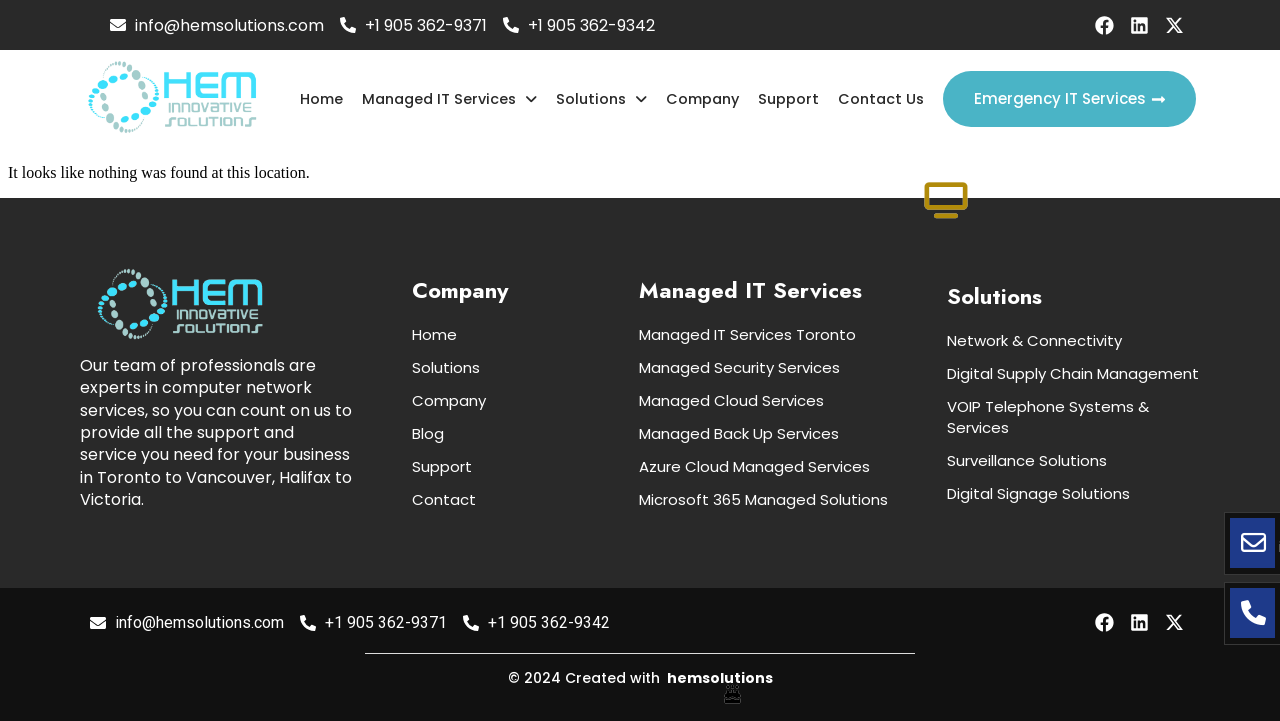 The width and height of the screenshot is (1280, 721). I want to click on access TV or video streaming, so click(946, 199).